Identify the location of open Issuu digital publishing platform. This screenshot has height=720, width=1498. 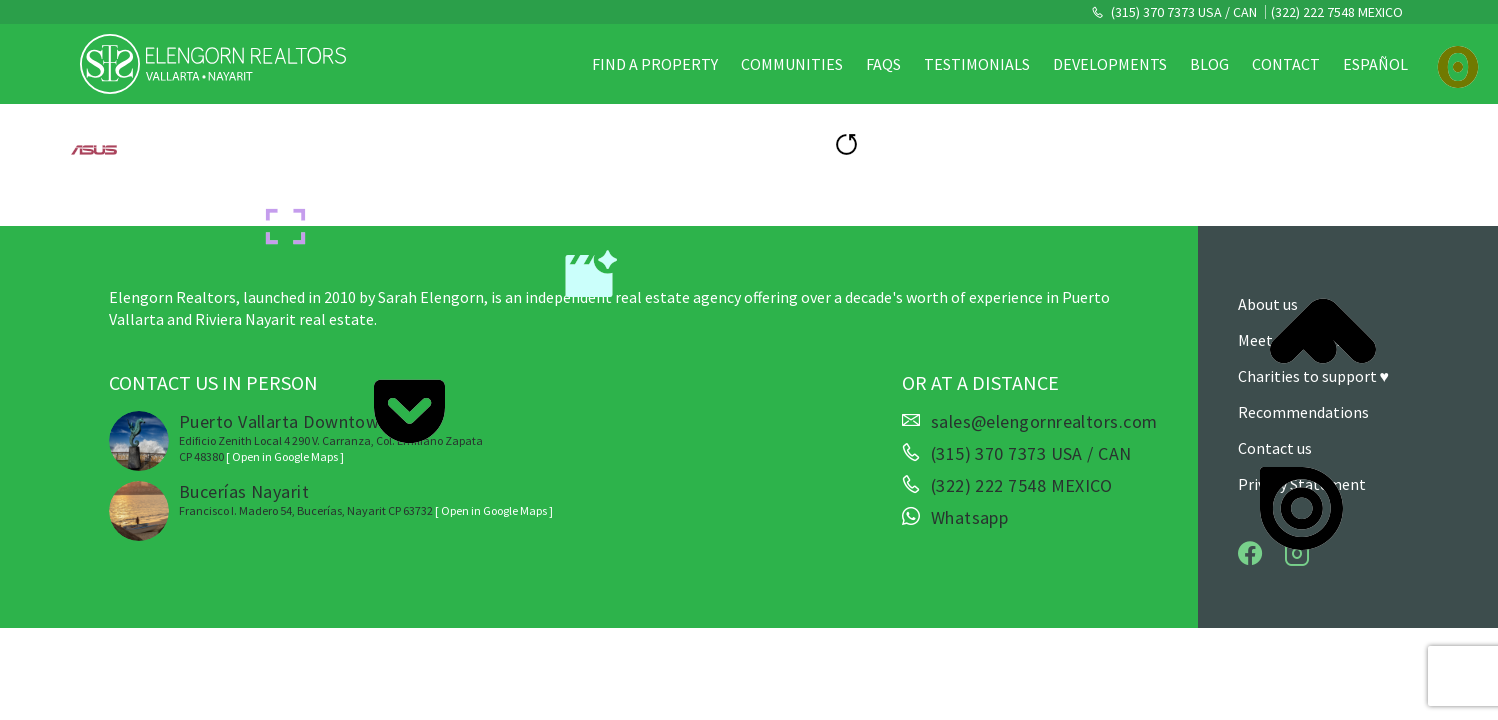
(1301, 508).